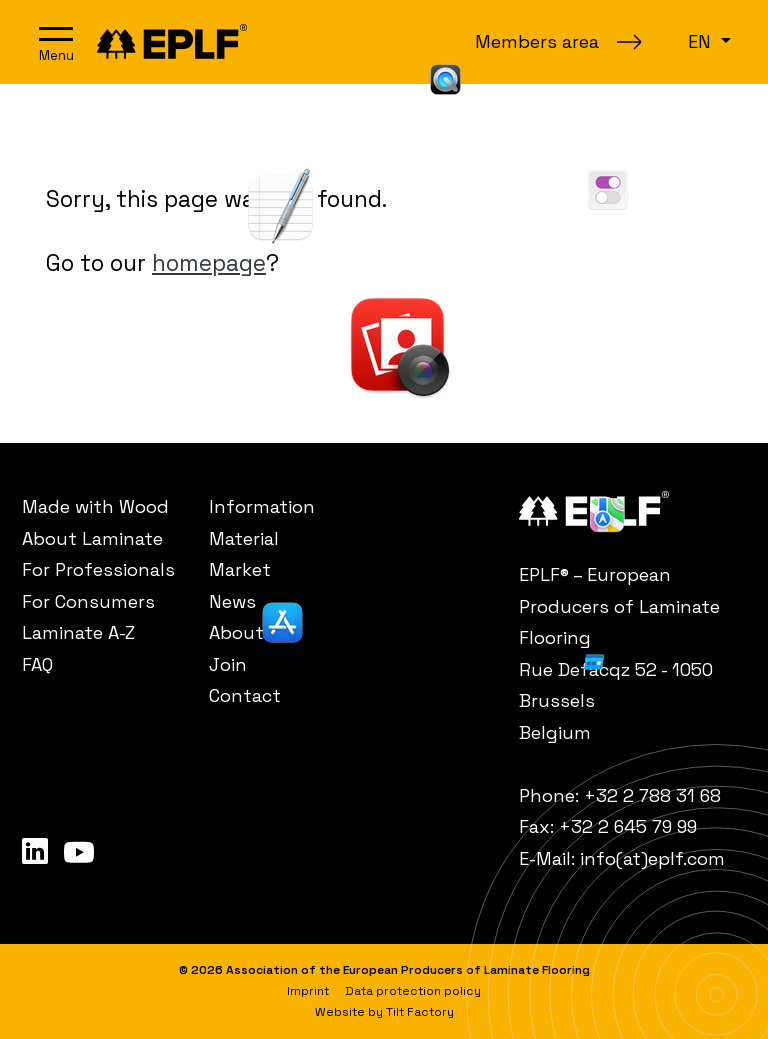  Describe the element at coordinates (607, 515) in the screenshot. I see `open Apple Maps application` at that location.